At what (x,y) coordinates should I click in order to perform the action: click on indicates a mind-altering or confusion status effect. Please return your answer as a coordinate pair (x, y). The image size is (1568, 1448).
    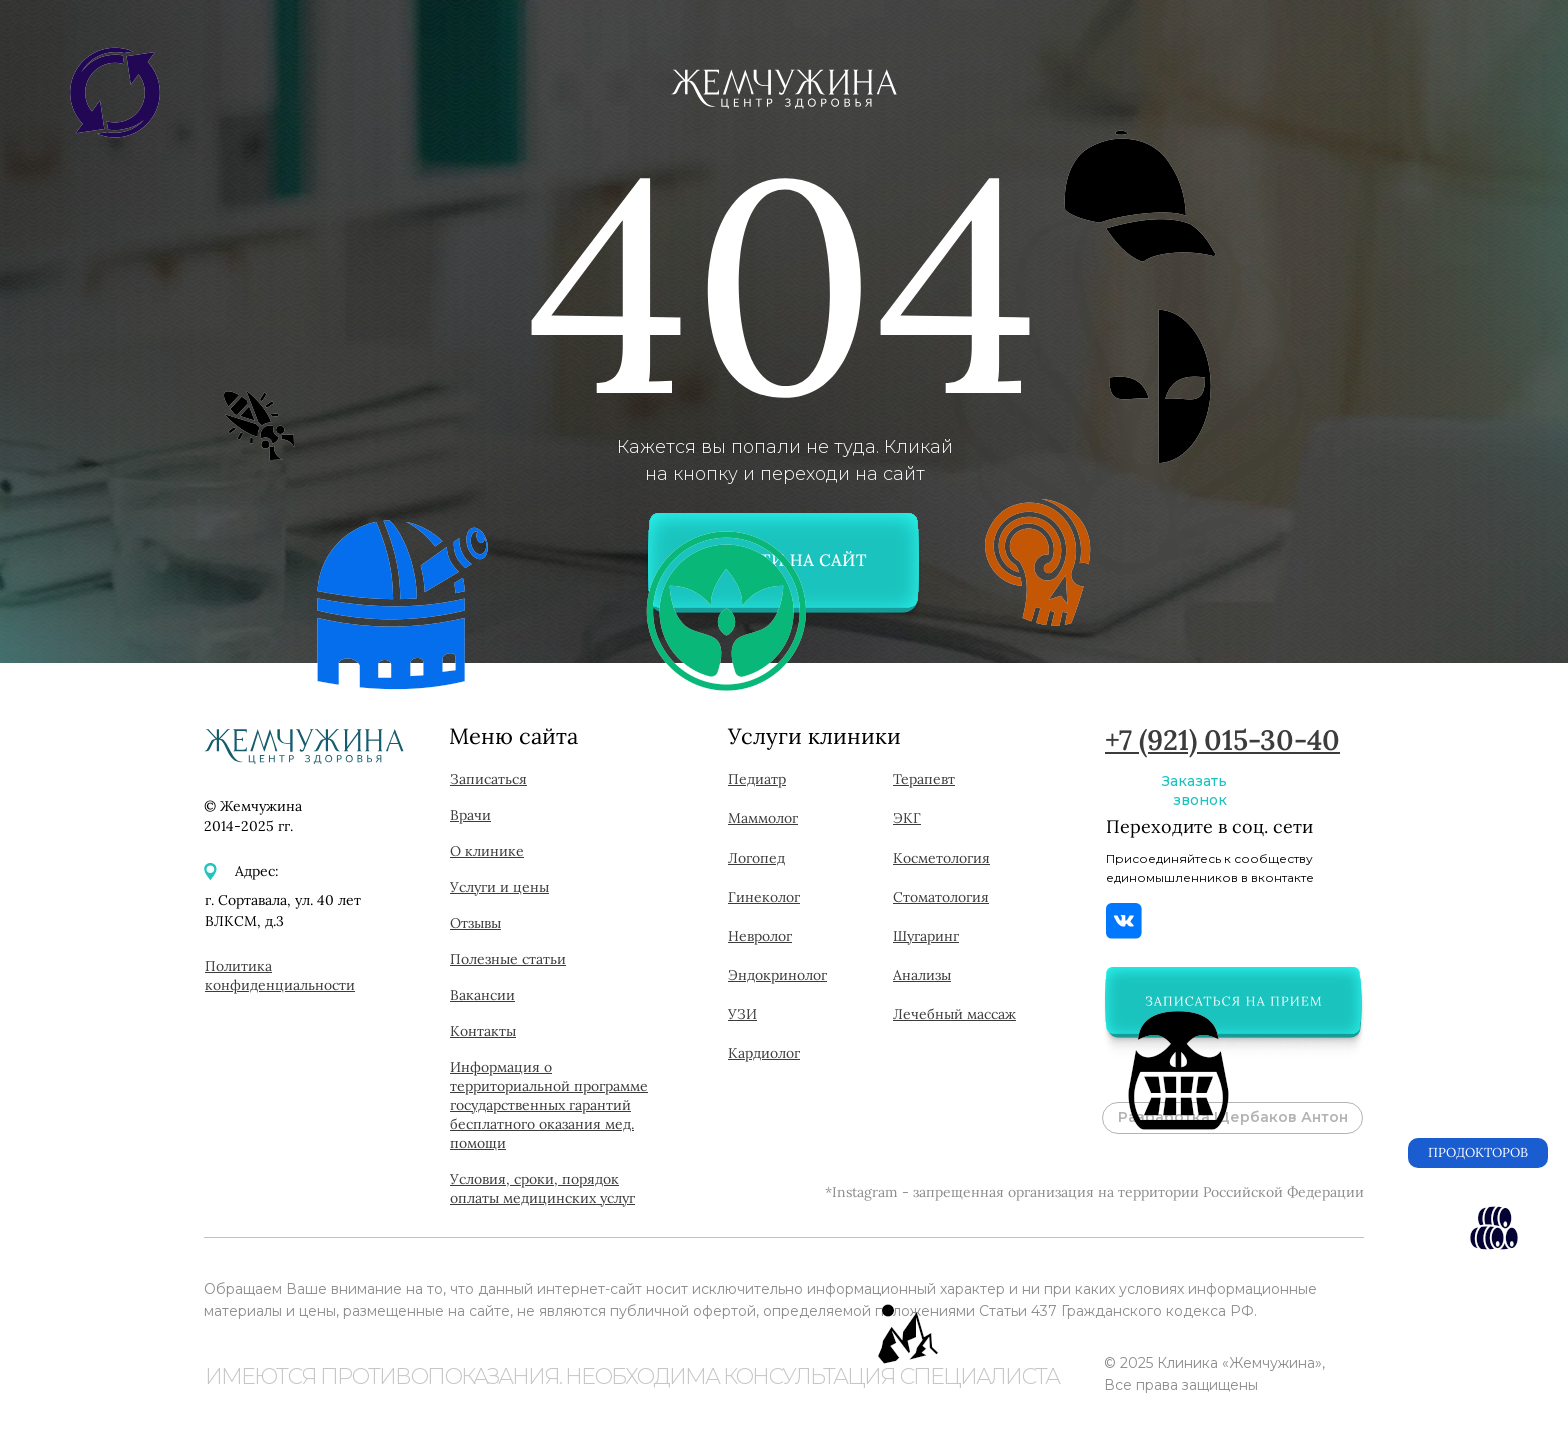
    Looking at the image, I should click on (1039, 562).